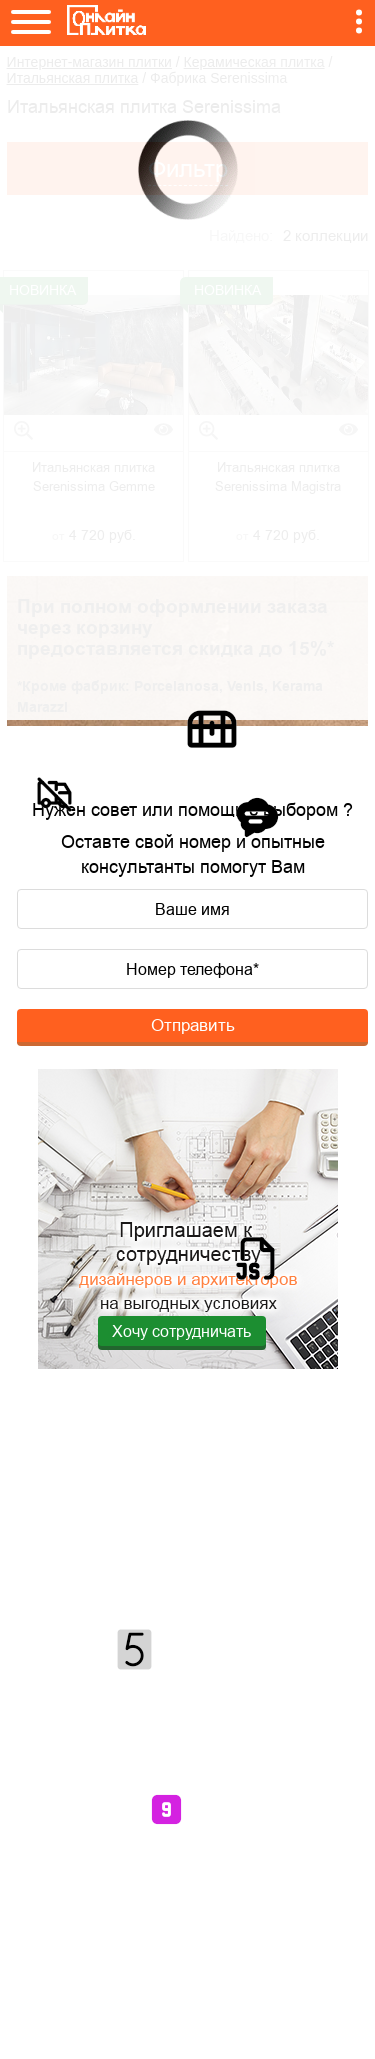 The image size is (375, 2059). Describe the element at coordinates (166, 1809) in the screenshot. I see `select page or item number 9` at that location.